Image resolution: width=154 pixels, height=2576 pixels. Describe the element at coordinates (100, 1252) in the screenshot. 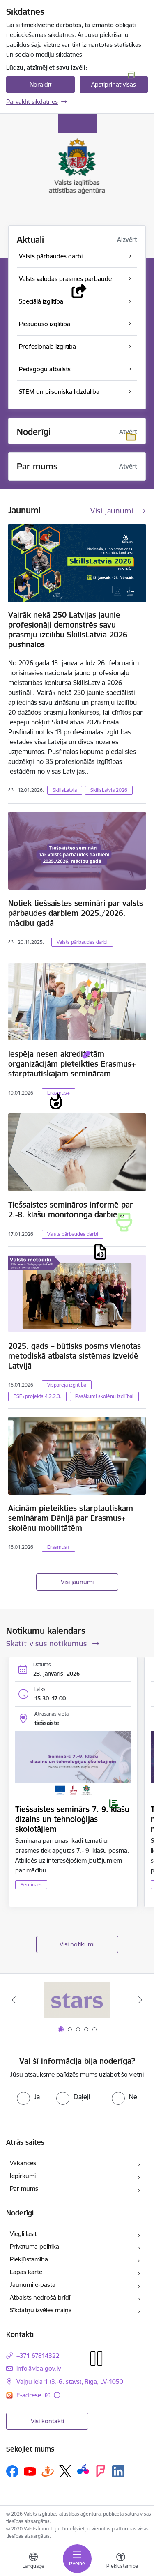

I see `open an audio file` at that location.